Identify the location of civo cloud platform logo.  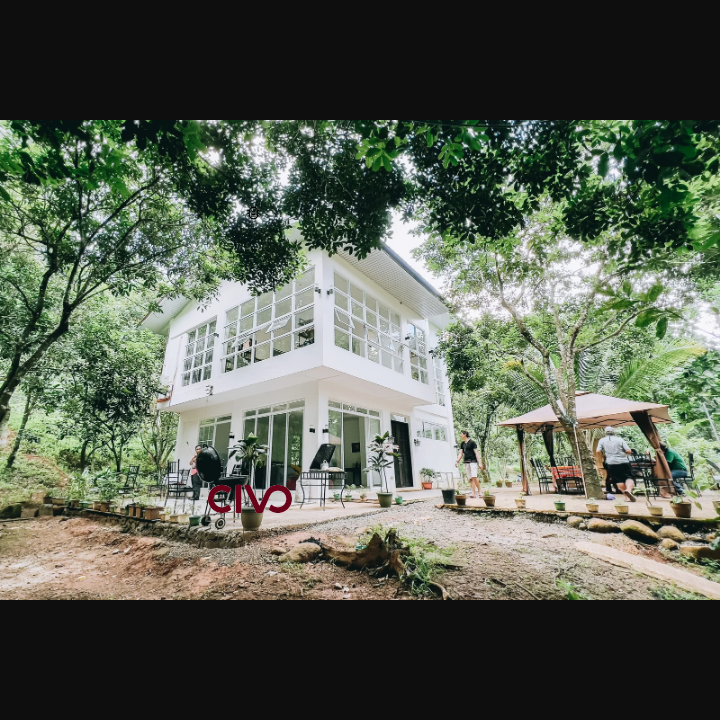
(250, 499).